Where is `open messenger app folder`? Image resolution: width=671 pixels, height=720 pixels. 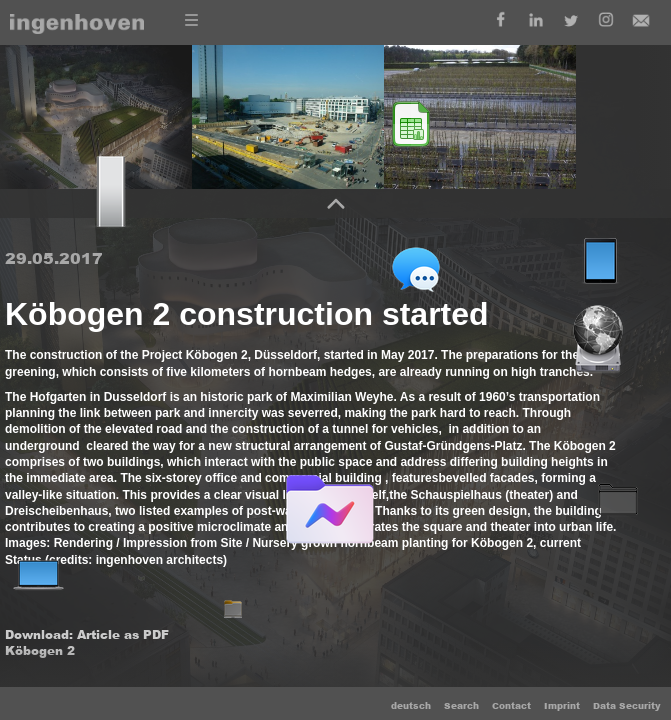
open messenger app folder is located at coordinates (329, 511).